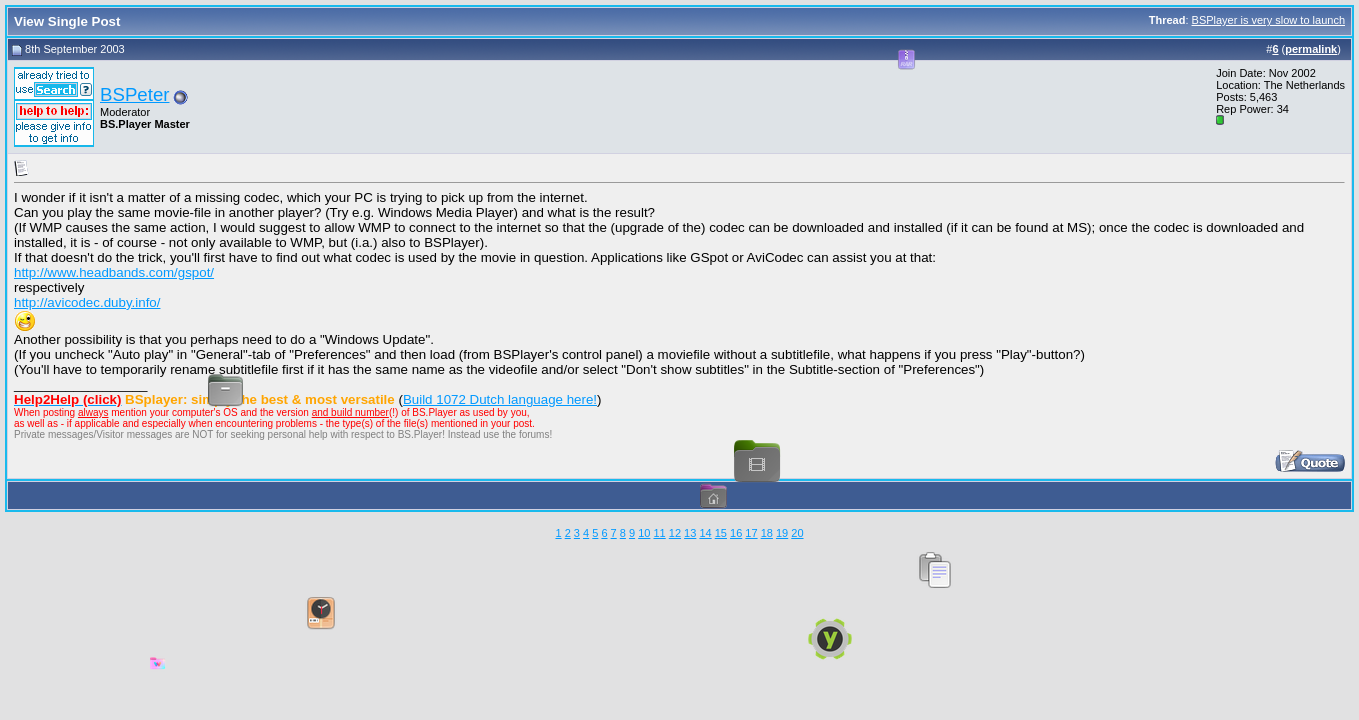 The image size is (1359, 720). What do you see at coordinates (906, 59) in the screenshot?
I see `a compressed RAR archive file` at bounding box center [906, 59].